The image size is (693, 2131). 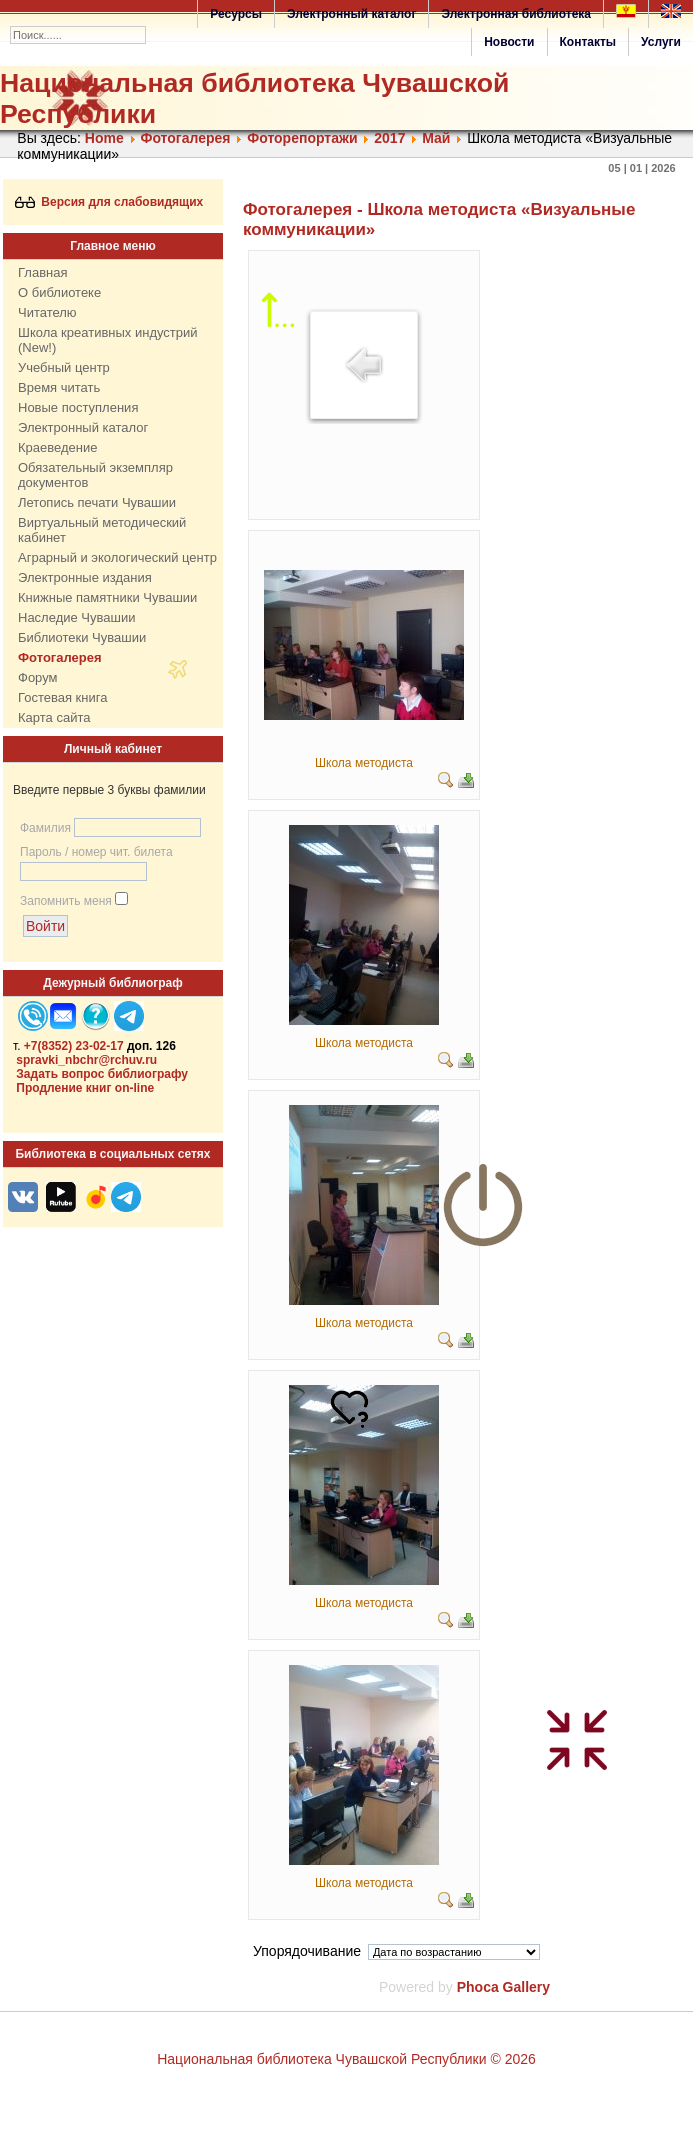 I want to click on turn off or shut down the device, so click(x=483, y=1207).